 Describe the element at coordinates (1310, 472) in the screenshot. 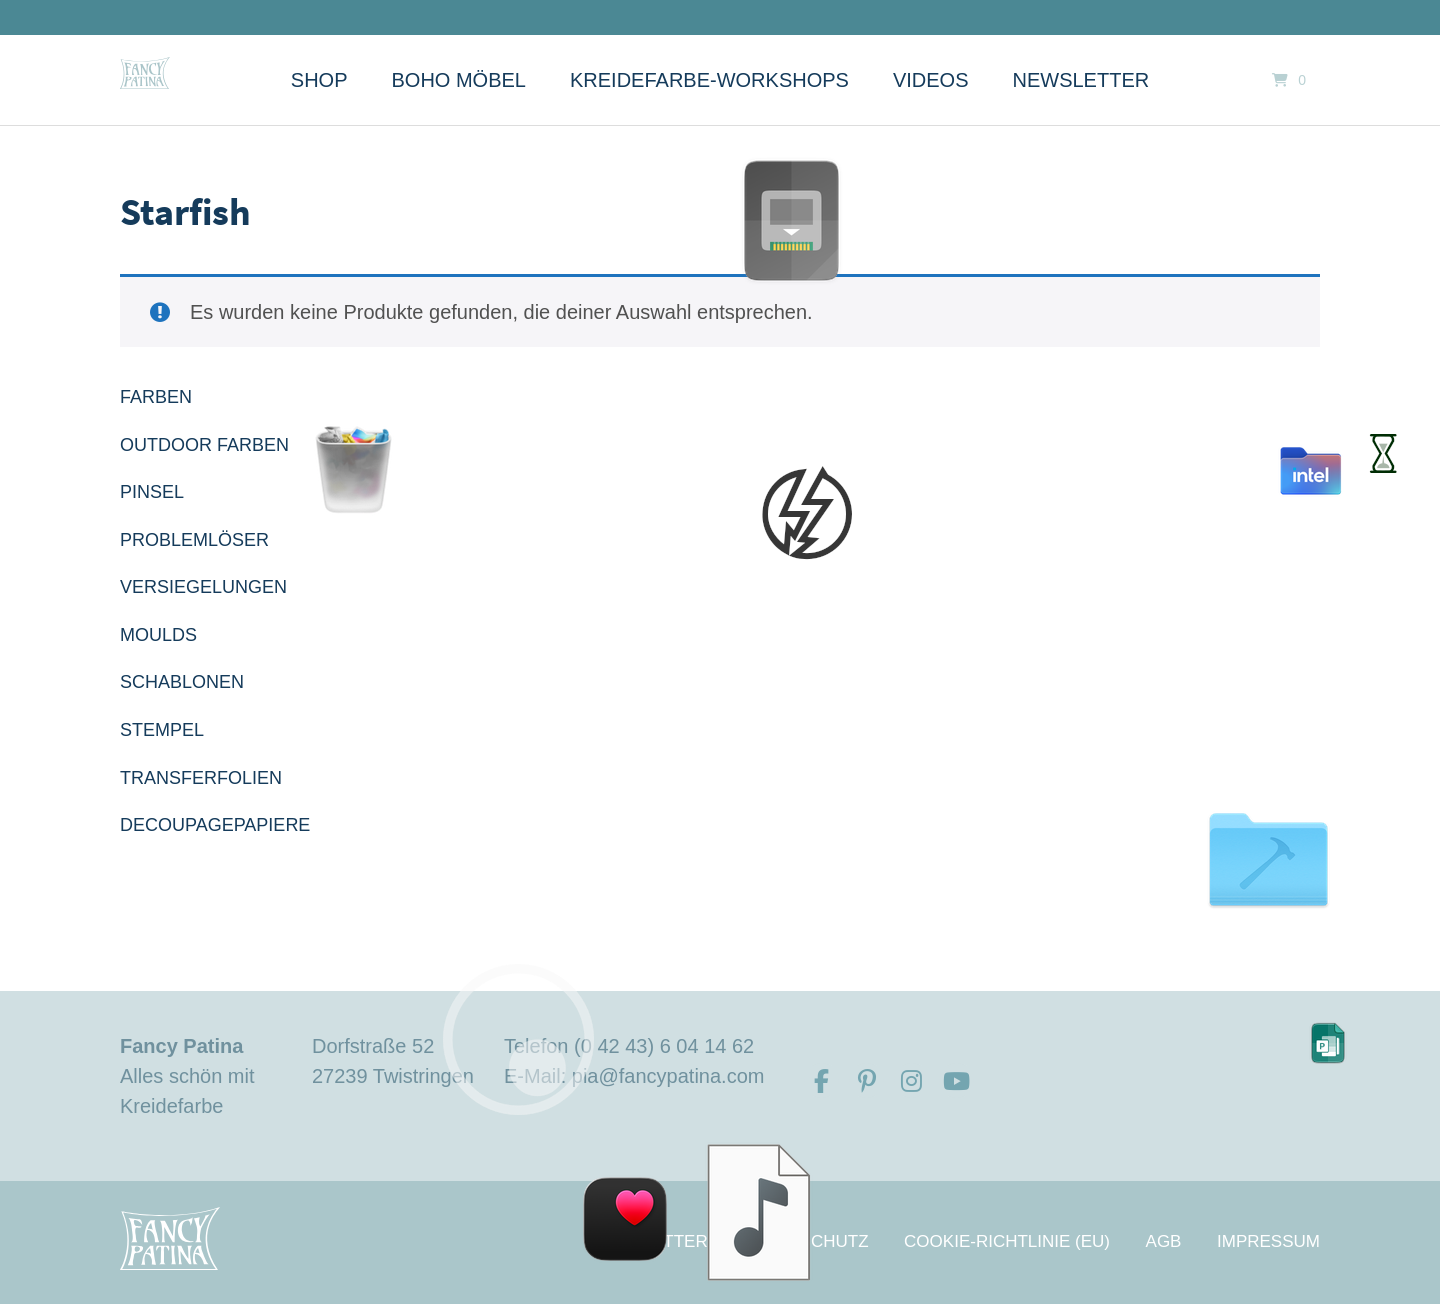

I see `folder containing intel-related files or software` at that location.